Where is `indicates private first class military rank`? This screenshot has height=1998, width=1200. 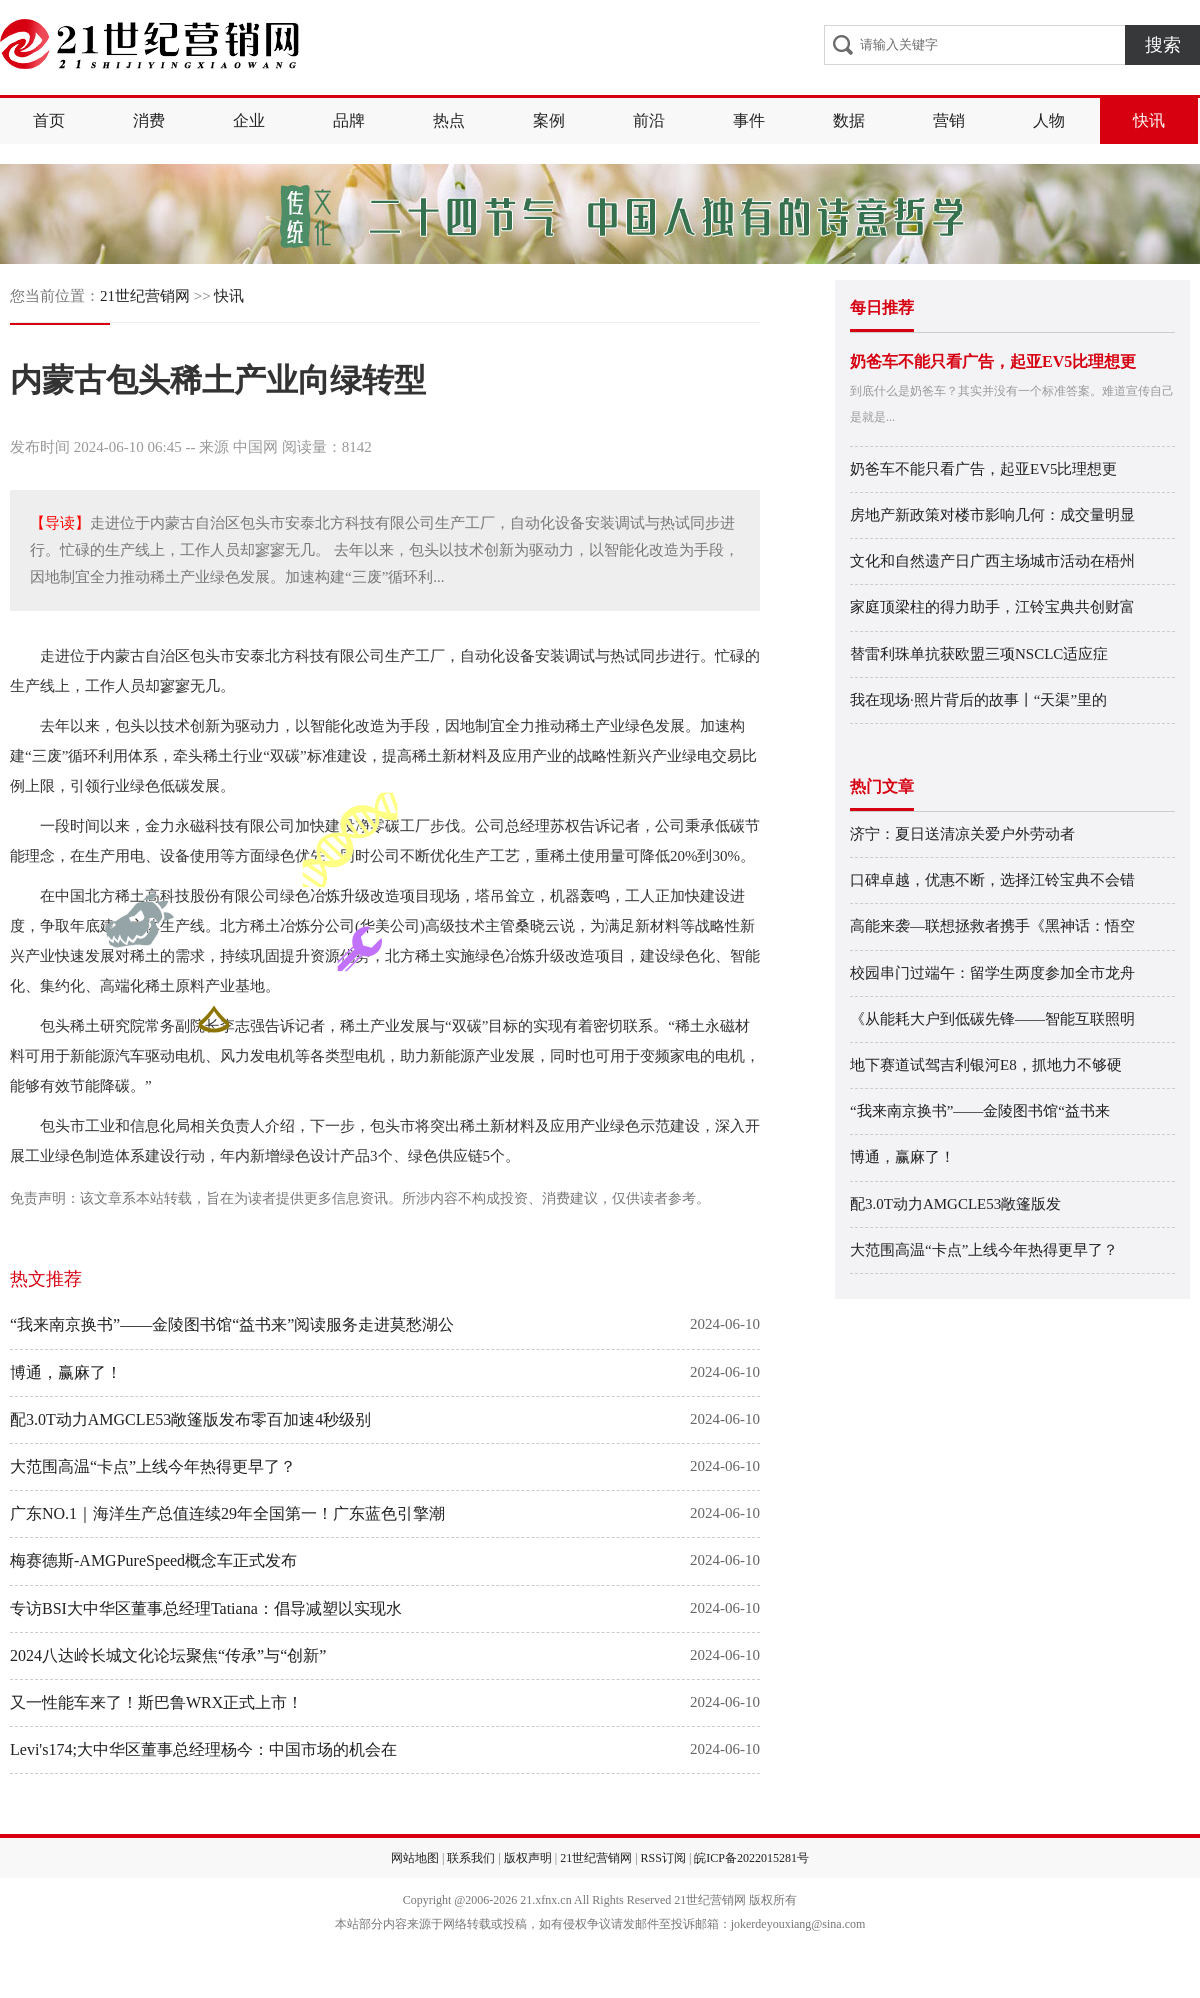
indicates private first class military rank is located at coordinates (214, 1019).